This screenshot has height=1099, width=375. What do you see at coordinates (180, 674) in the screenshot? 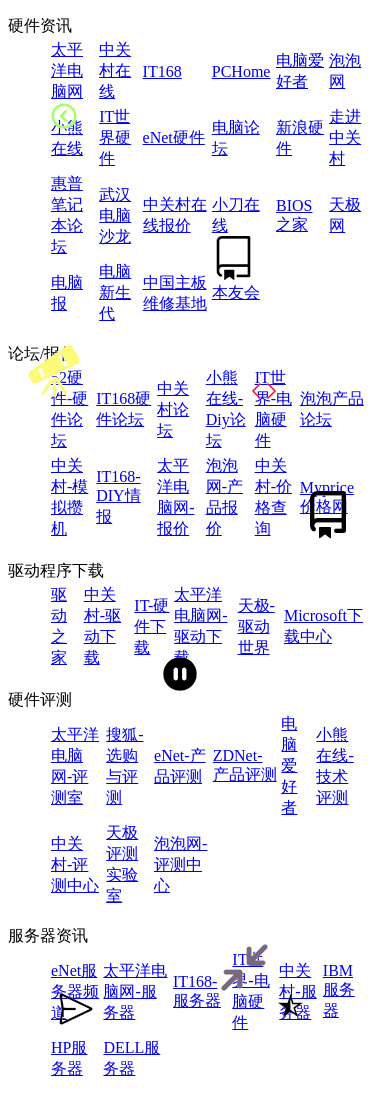
I see `pause media playback` at bounding box center [180, 674].